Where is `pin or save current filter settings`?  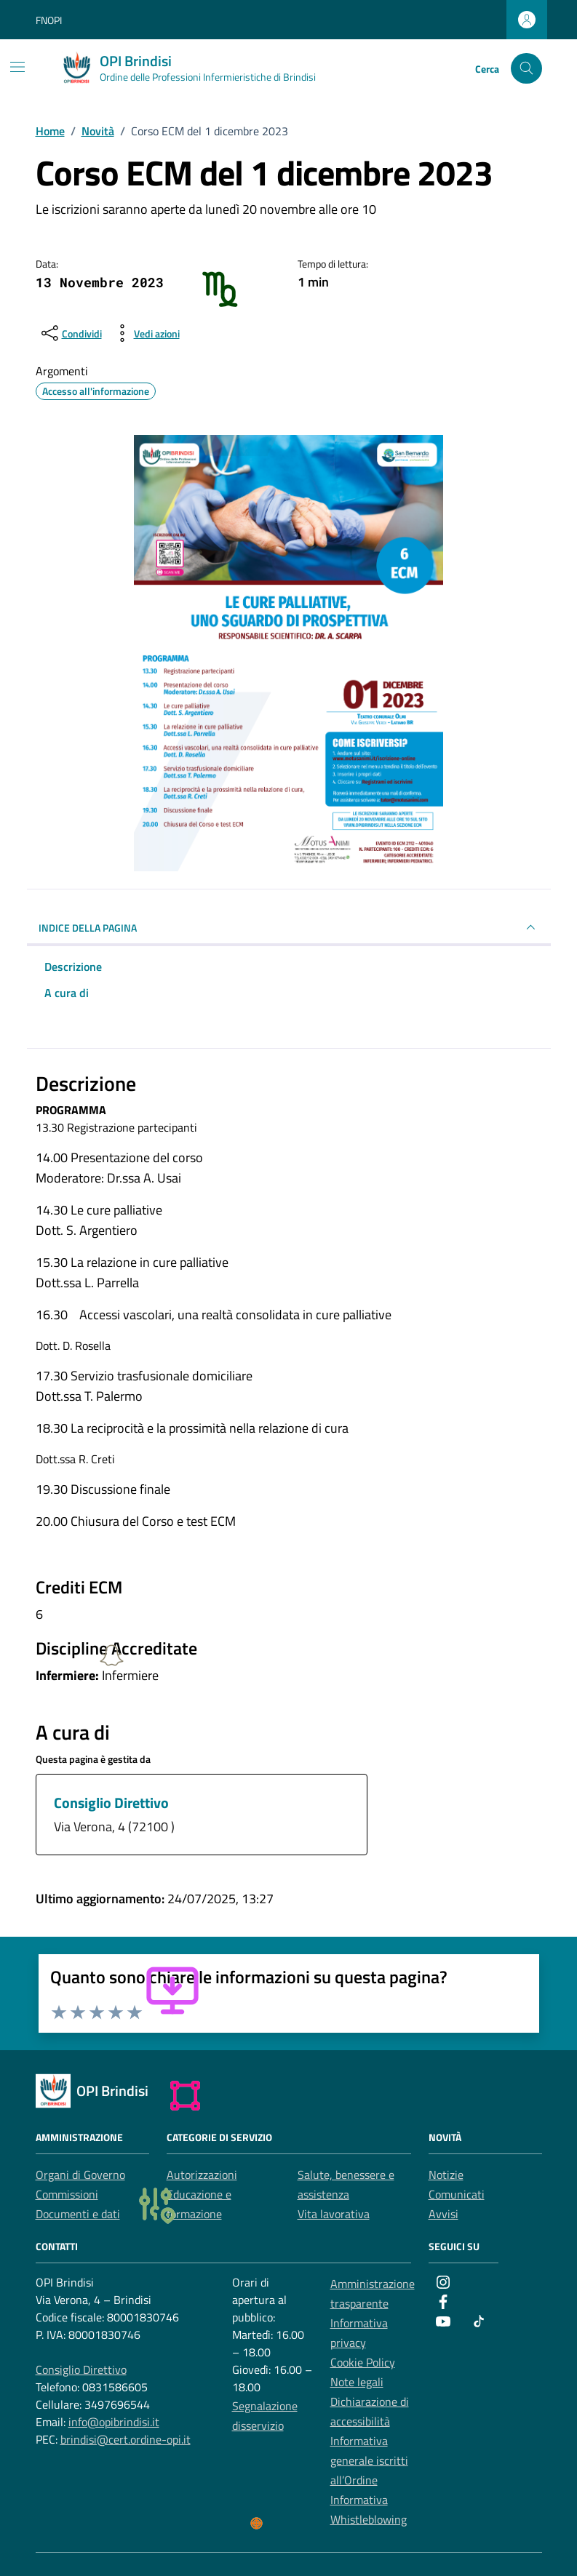
pin or save current filter settings is located at coordinates (155, 2204).